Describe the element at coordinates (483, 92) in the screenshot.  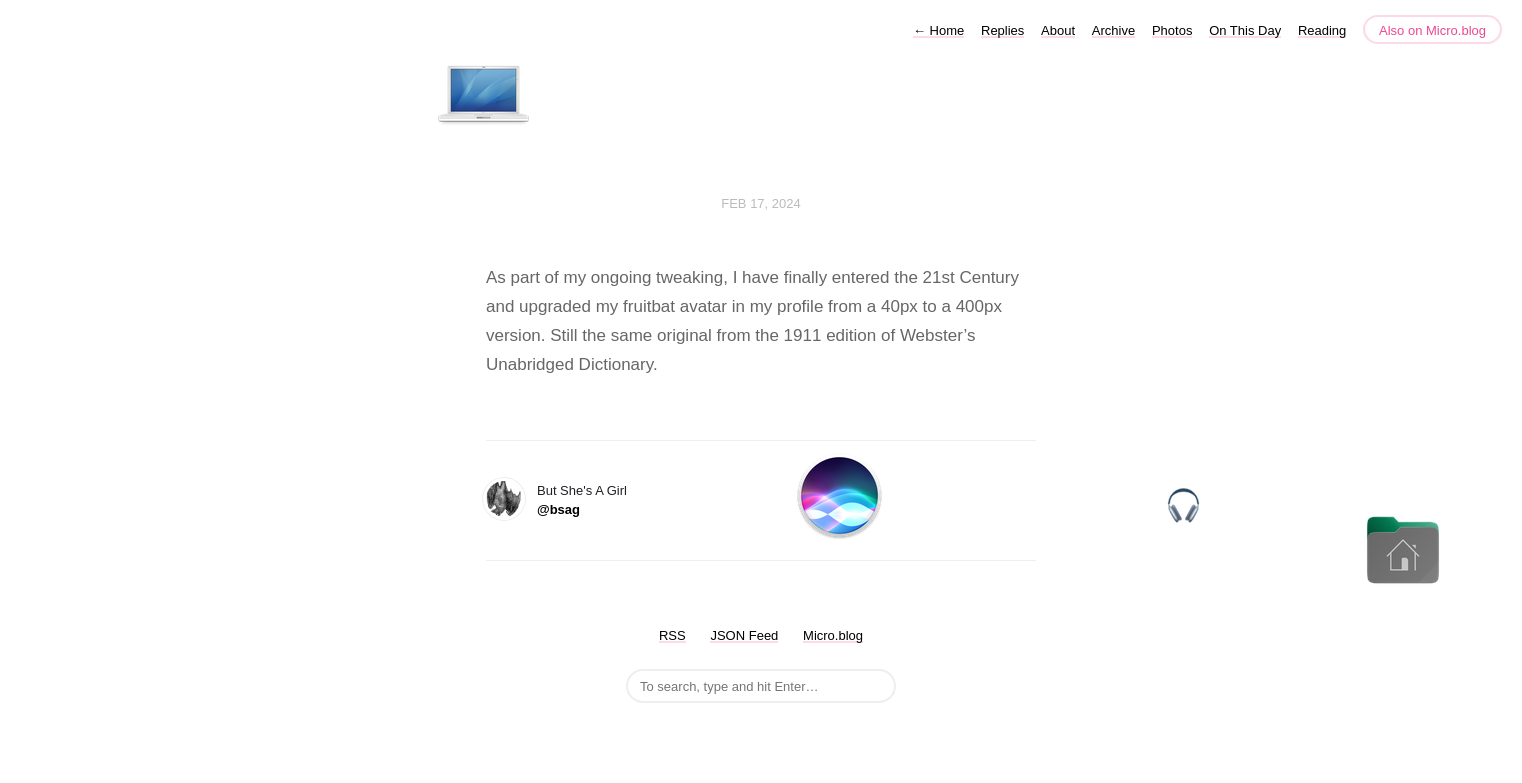
I see `represents an apple ibook g4 laptop device` at that location.